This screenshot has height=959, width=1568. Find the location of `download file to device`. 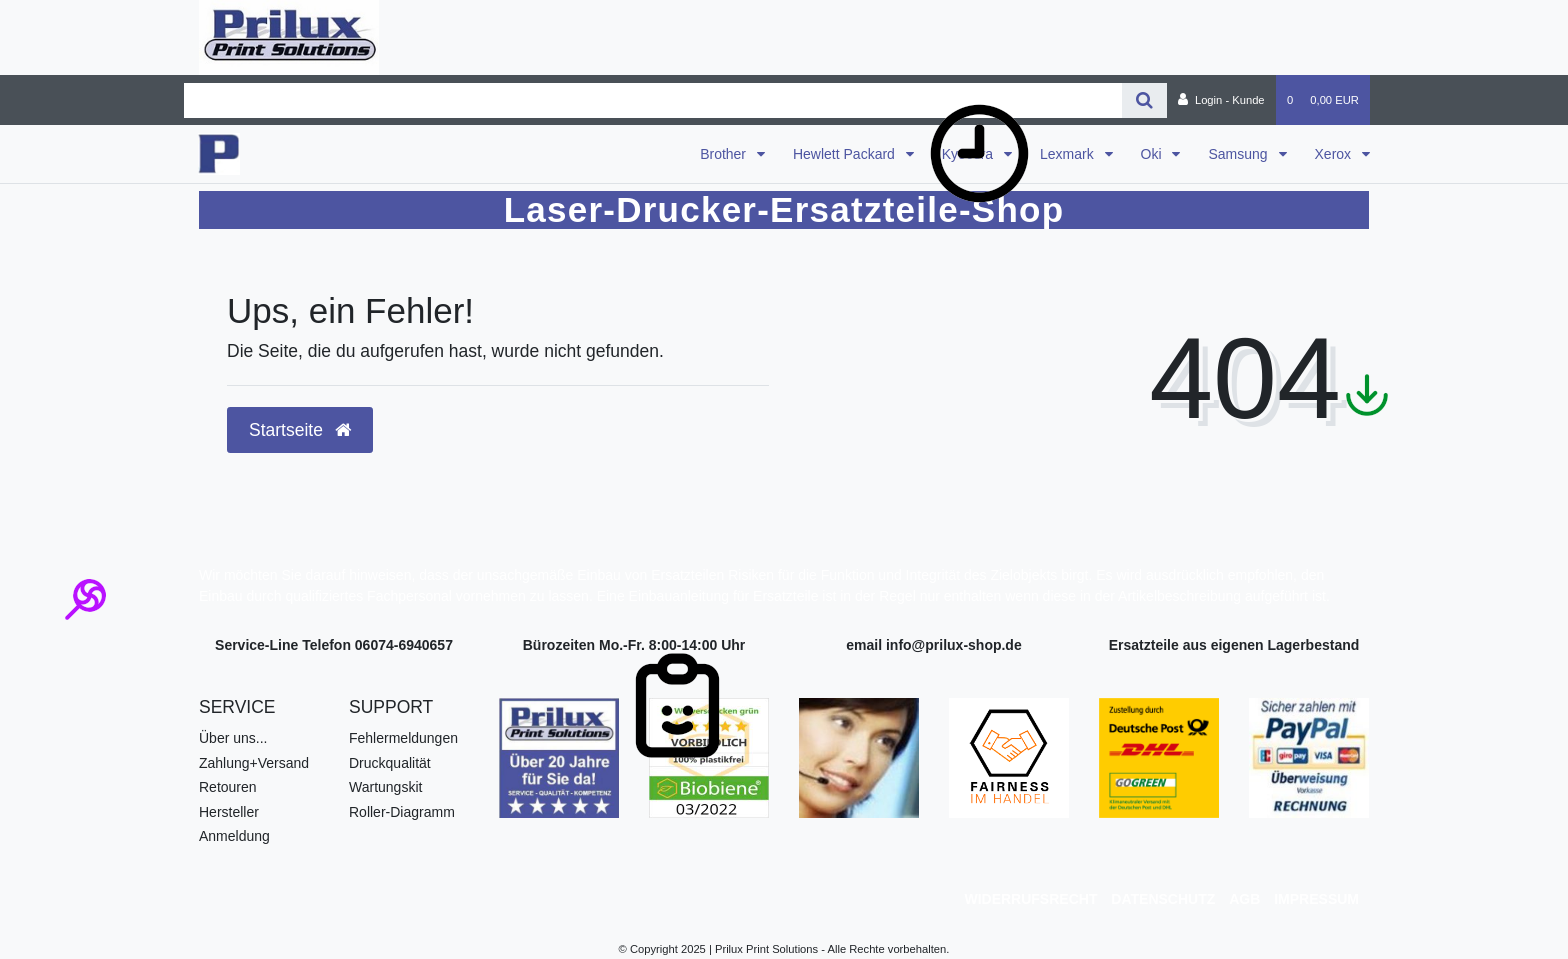

download file to device is located at coordinates (1367, 395).